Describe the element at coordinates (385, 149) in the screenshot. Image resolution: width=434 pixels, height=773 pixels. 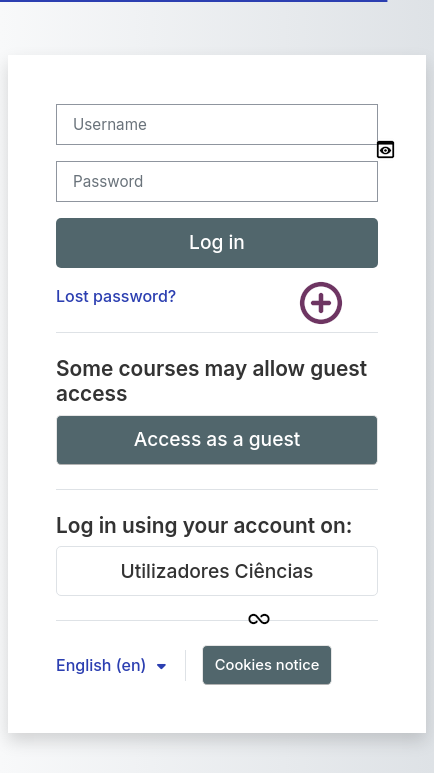
I see `preview content before publishing` at that location.